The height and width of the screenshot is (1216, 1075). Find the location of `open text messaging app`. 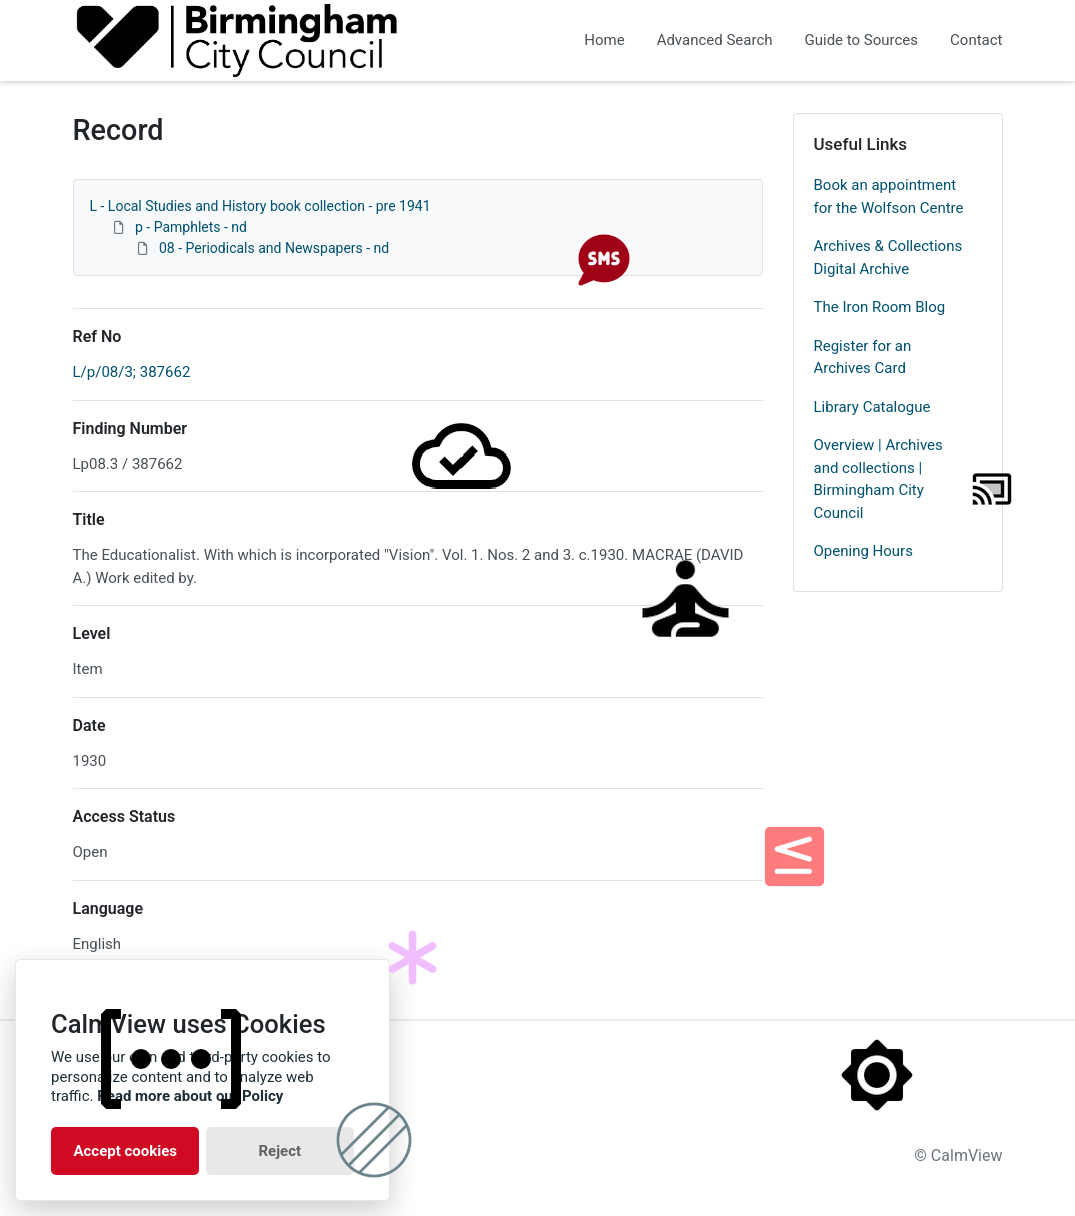

open text messaging app is located at coordinates (604, 260).